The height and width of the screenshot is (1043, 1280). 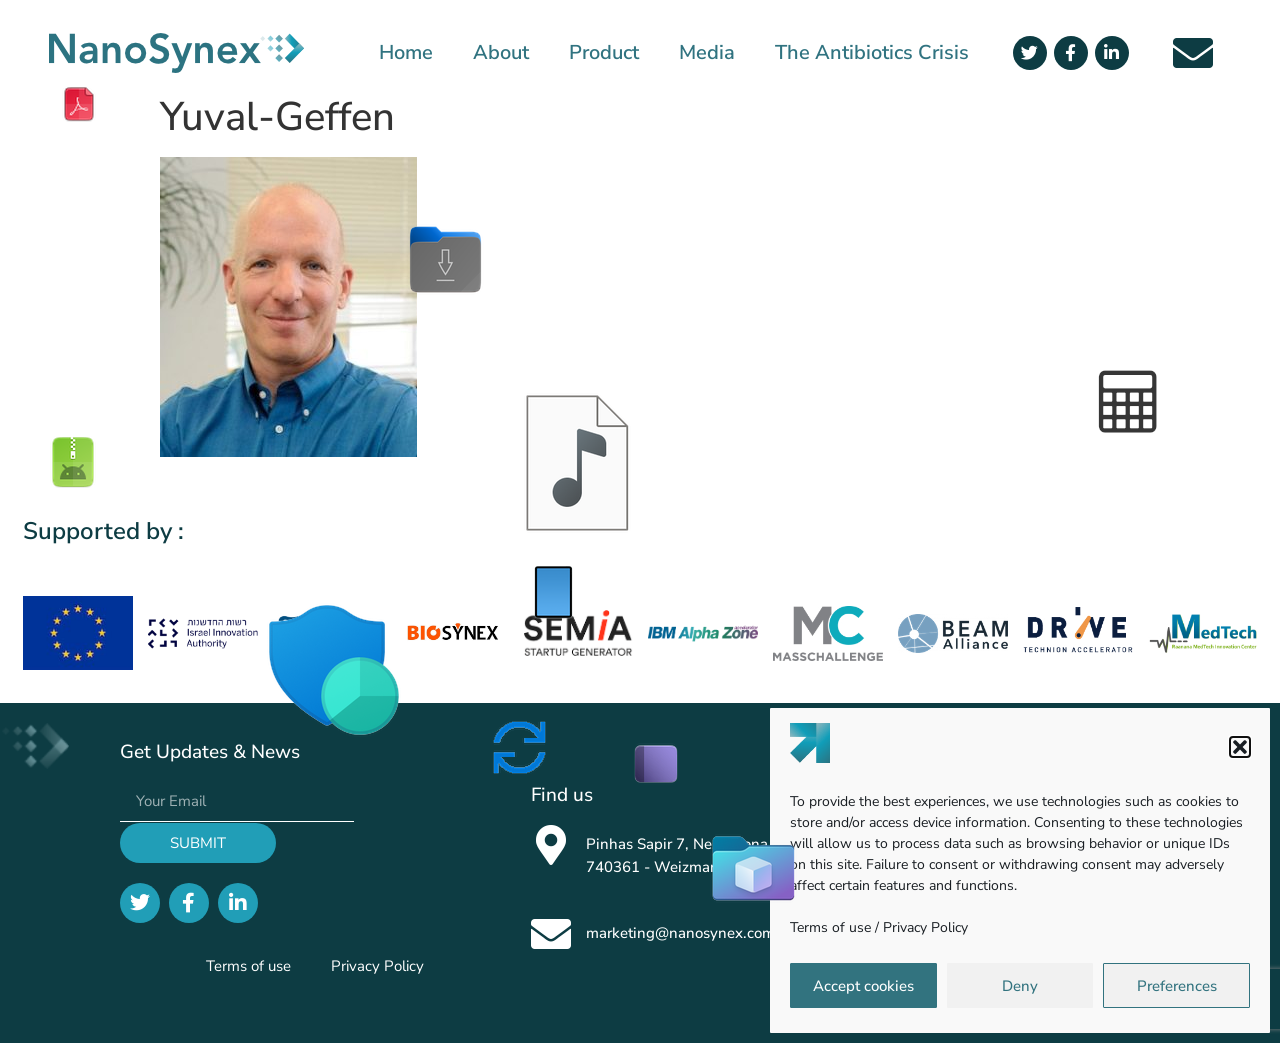 I want to click on access desktop folder, so click(x=656, y=763).